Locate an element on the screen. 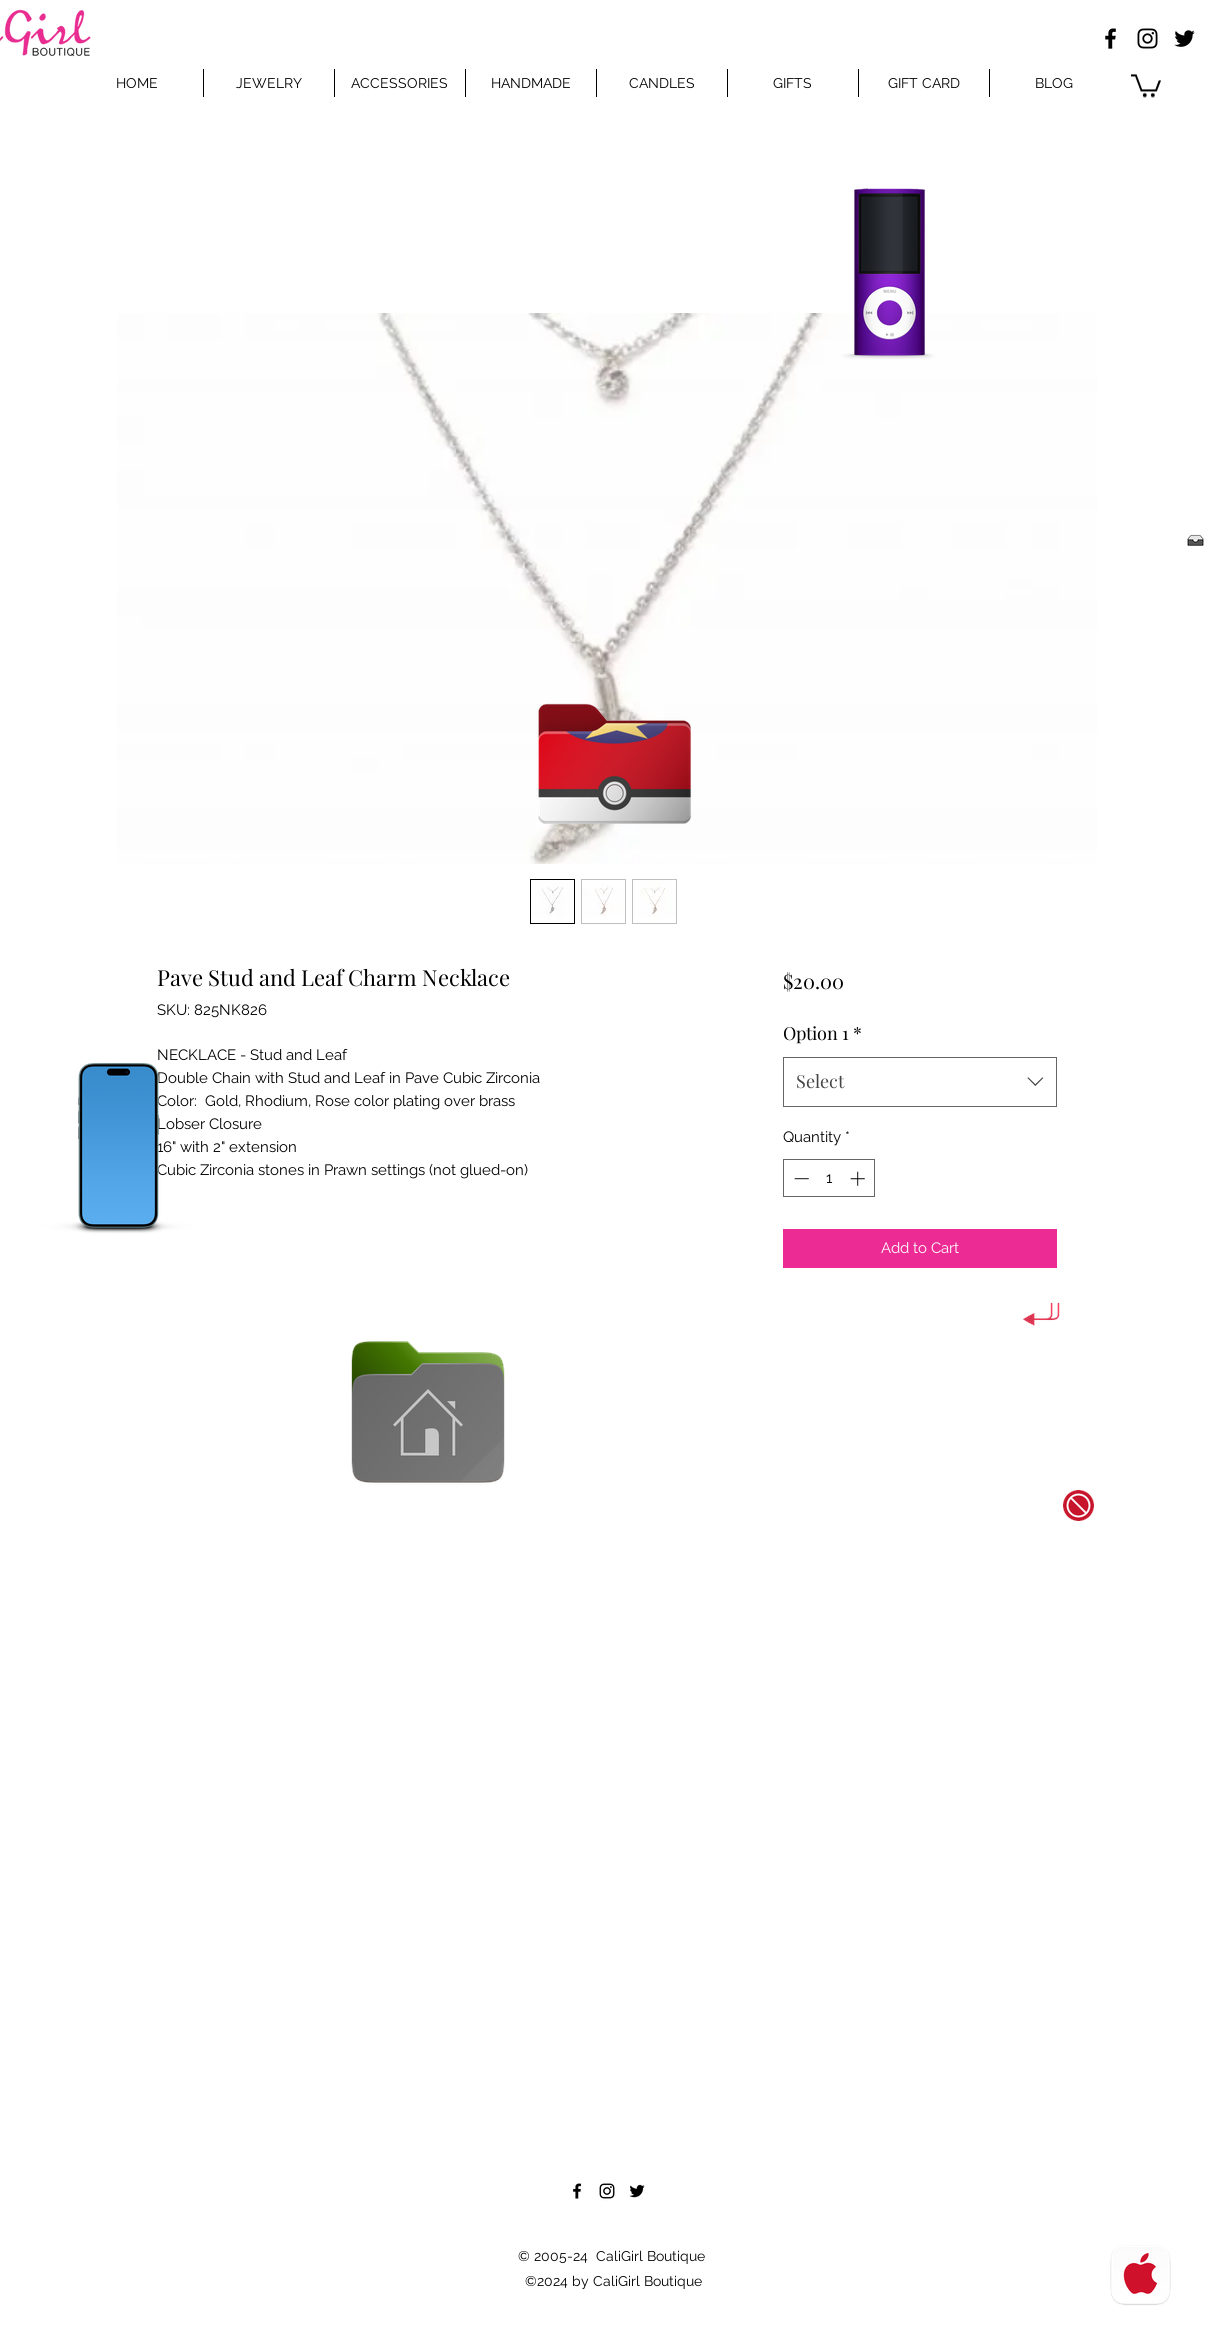 The image size is (1213, 2325). reply to all recipients of an email is located at coordinates (1040, 1311).